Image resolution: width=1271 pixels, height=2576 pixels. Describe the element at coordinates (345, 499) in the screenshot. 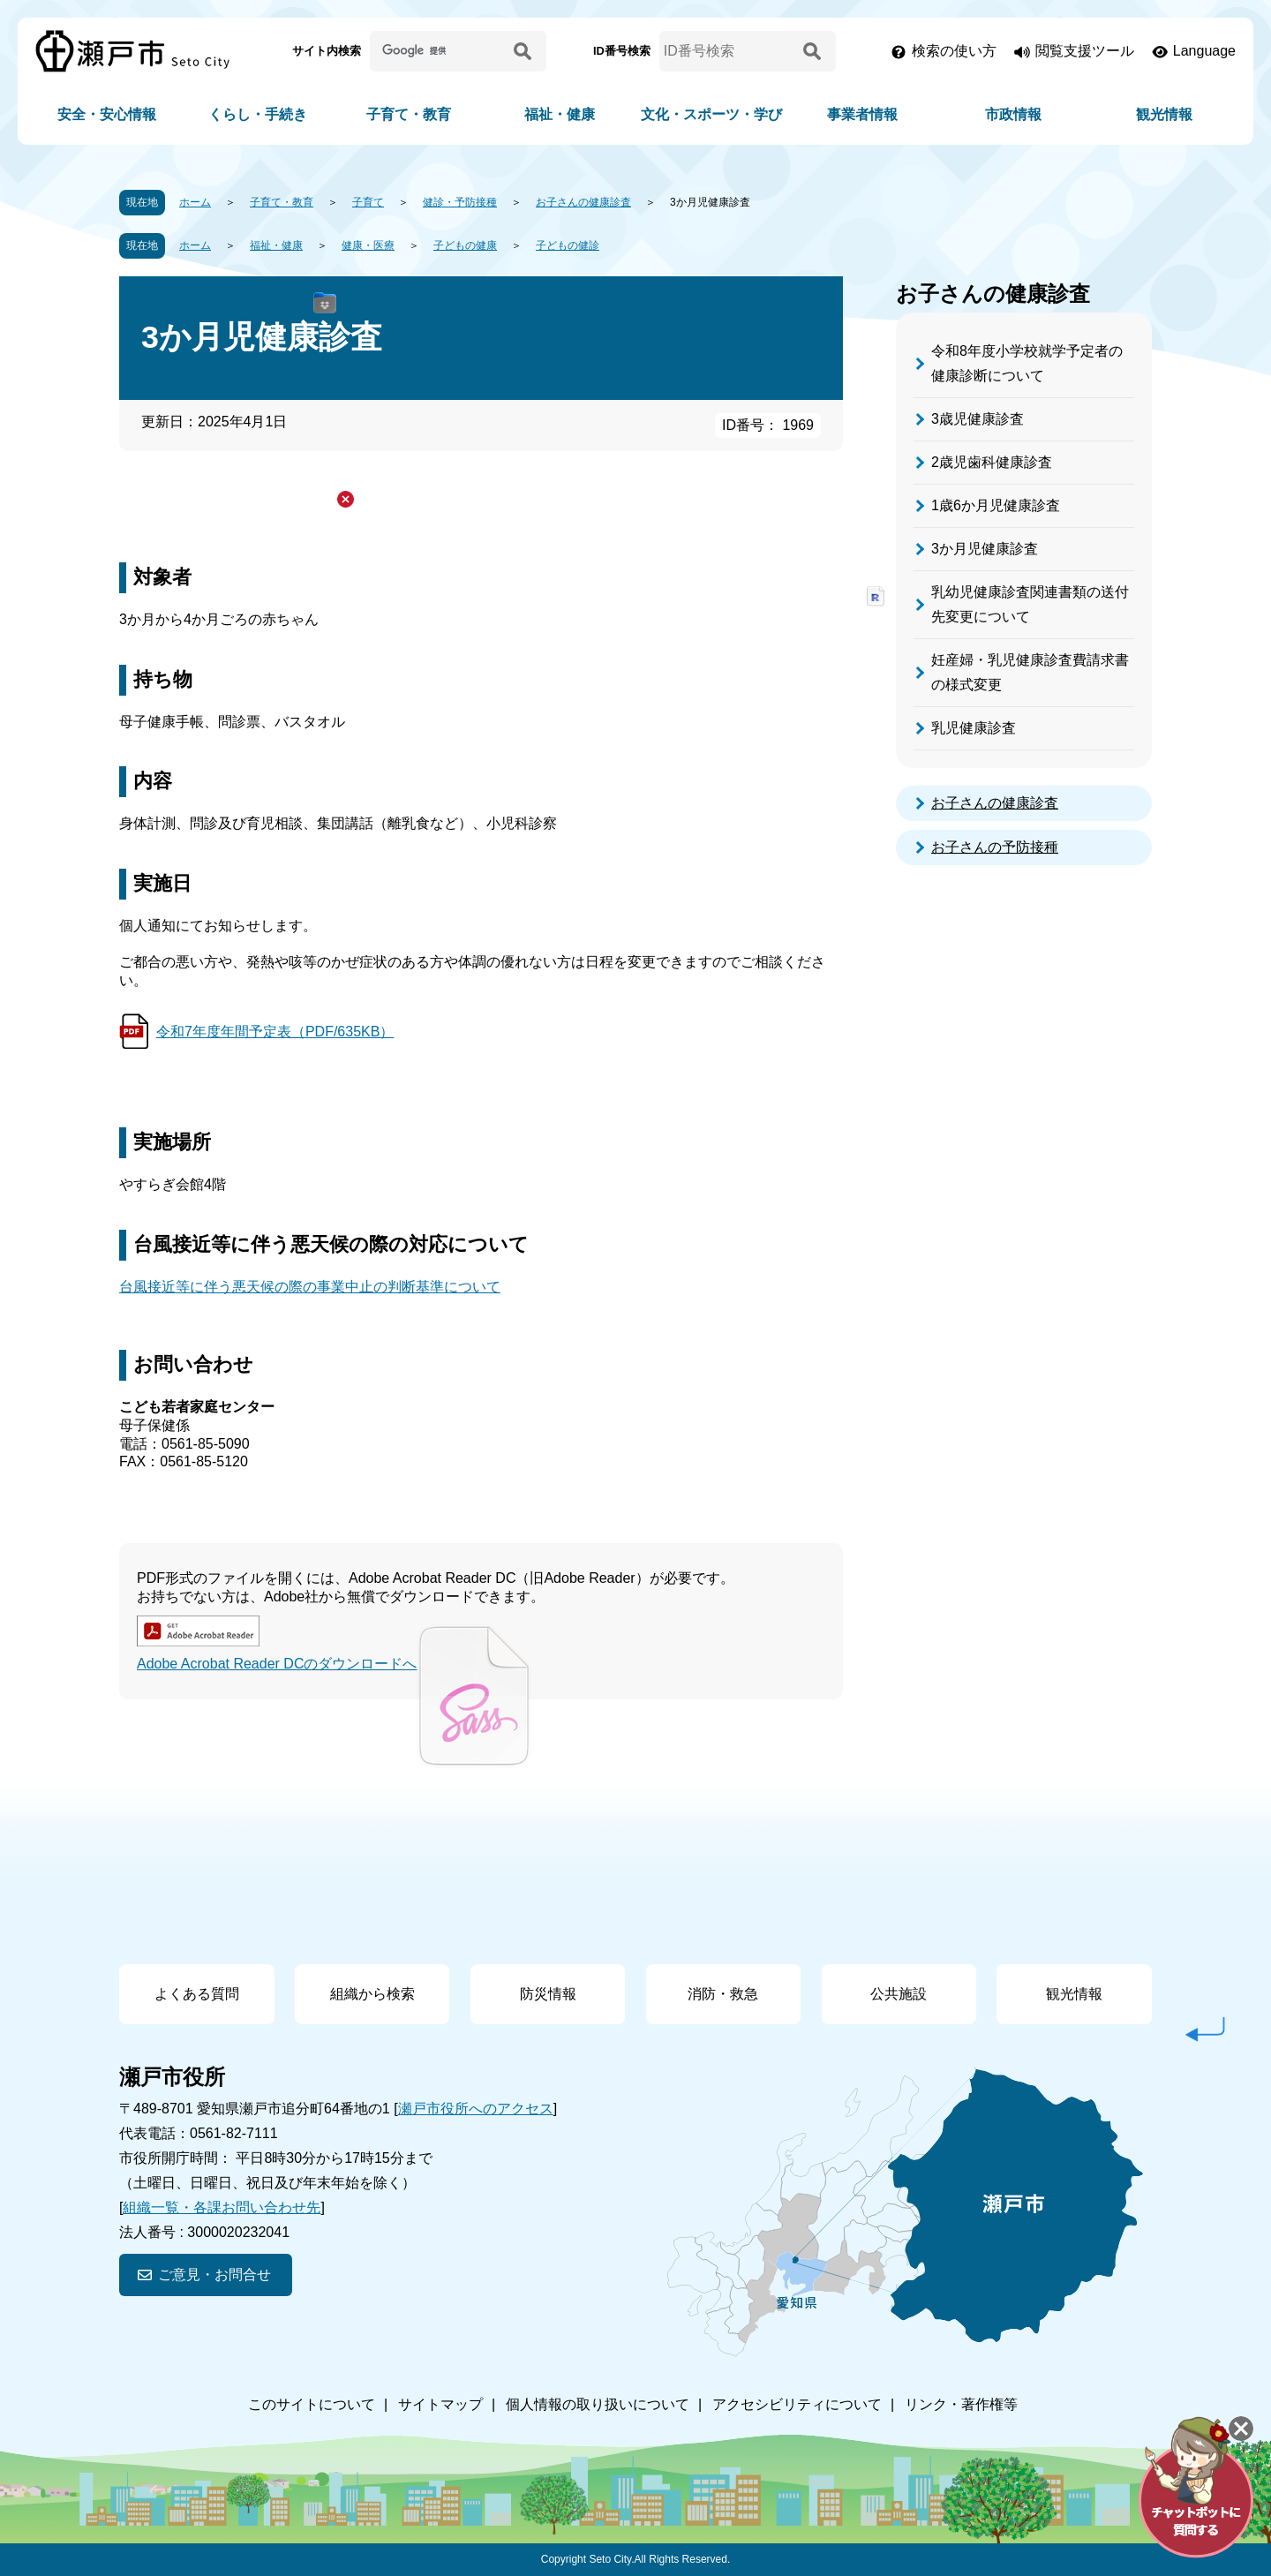

I see `cancel the current action or operation` at that location.